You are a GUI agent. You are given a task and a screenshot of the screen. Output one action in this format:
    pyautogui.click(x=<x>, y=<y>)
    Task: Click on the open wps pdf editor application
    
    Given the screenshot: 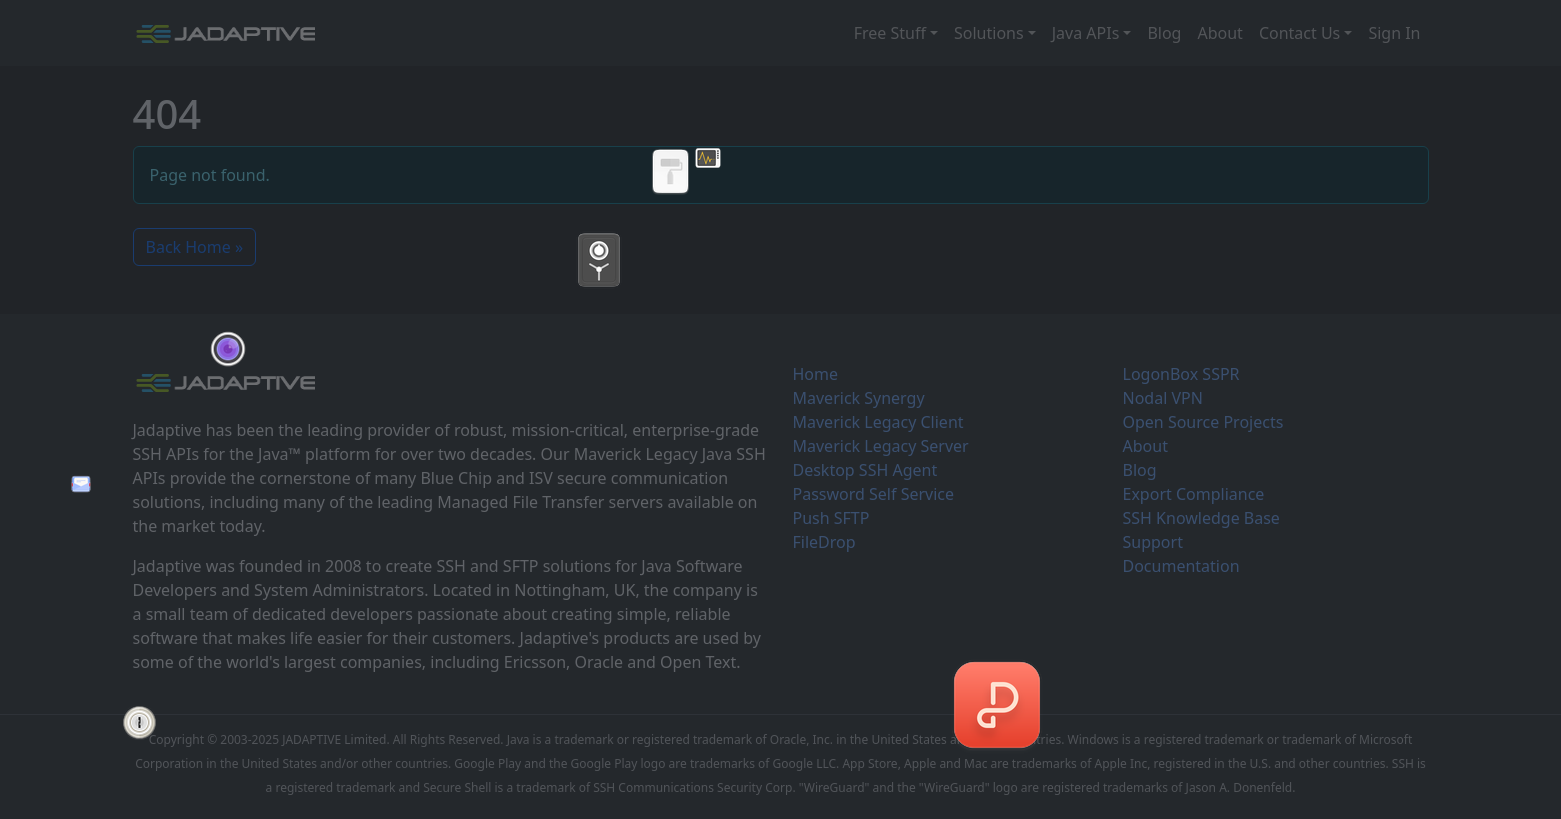 What is the action you would take?
    pyautogui.click(x=997, y=705)
    